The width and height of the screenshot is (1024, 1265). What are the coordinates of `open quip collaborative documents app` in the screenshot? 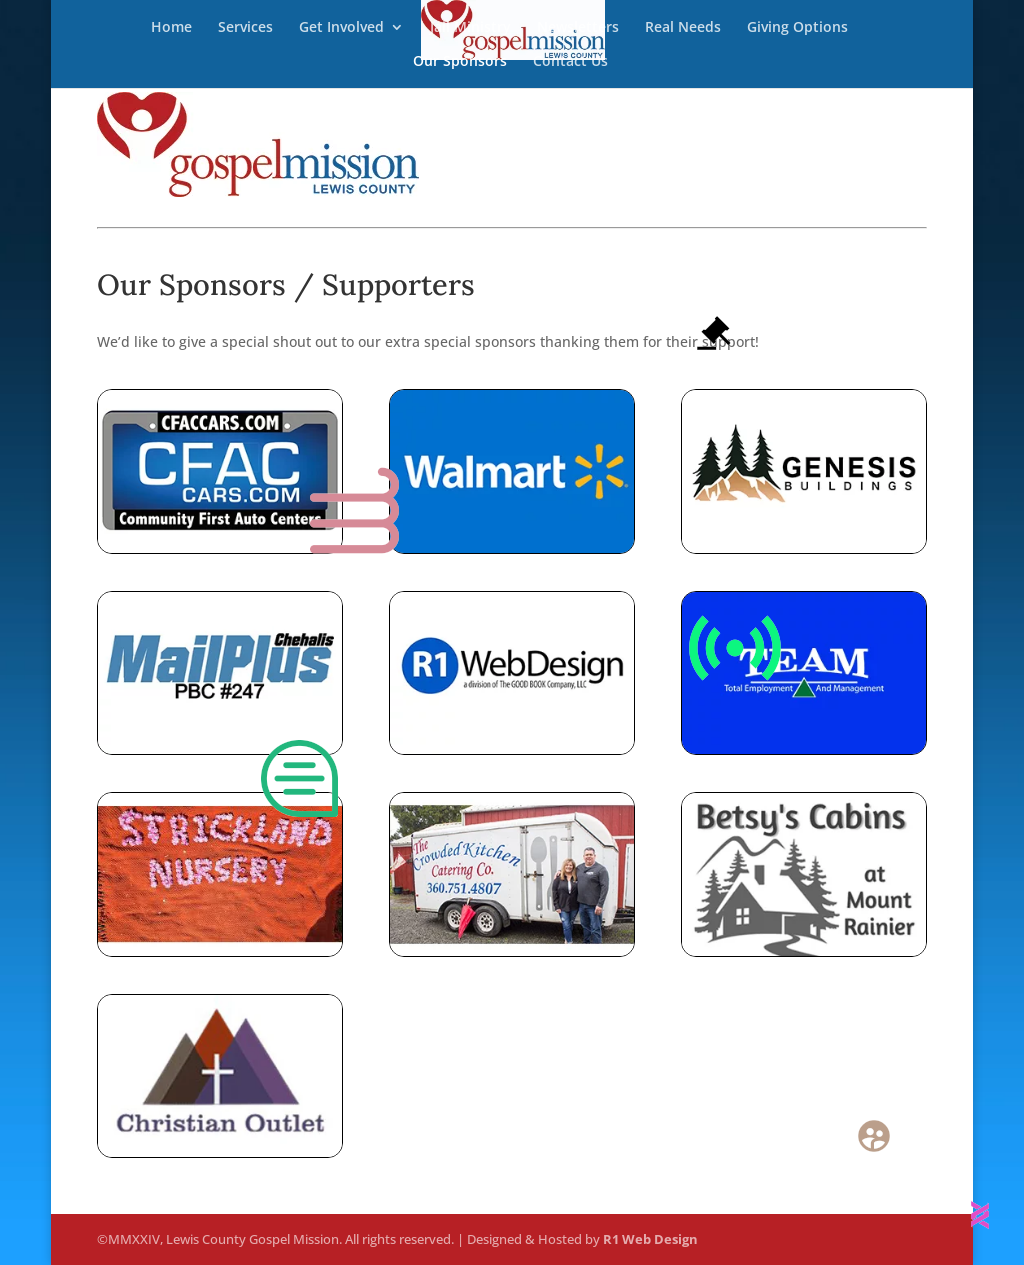 It's located at (299, 778).